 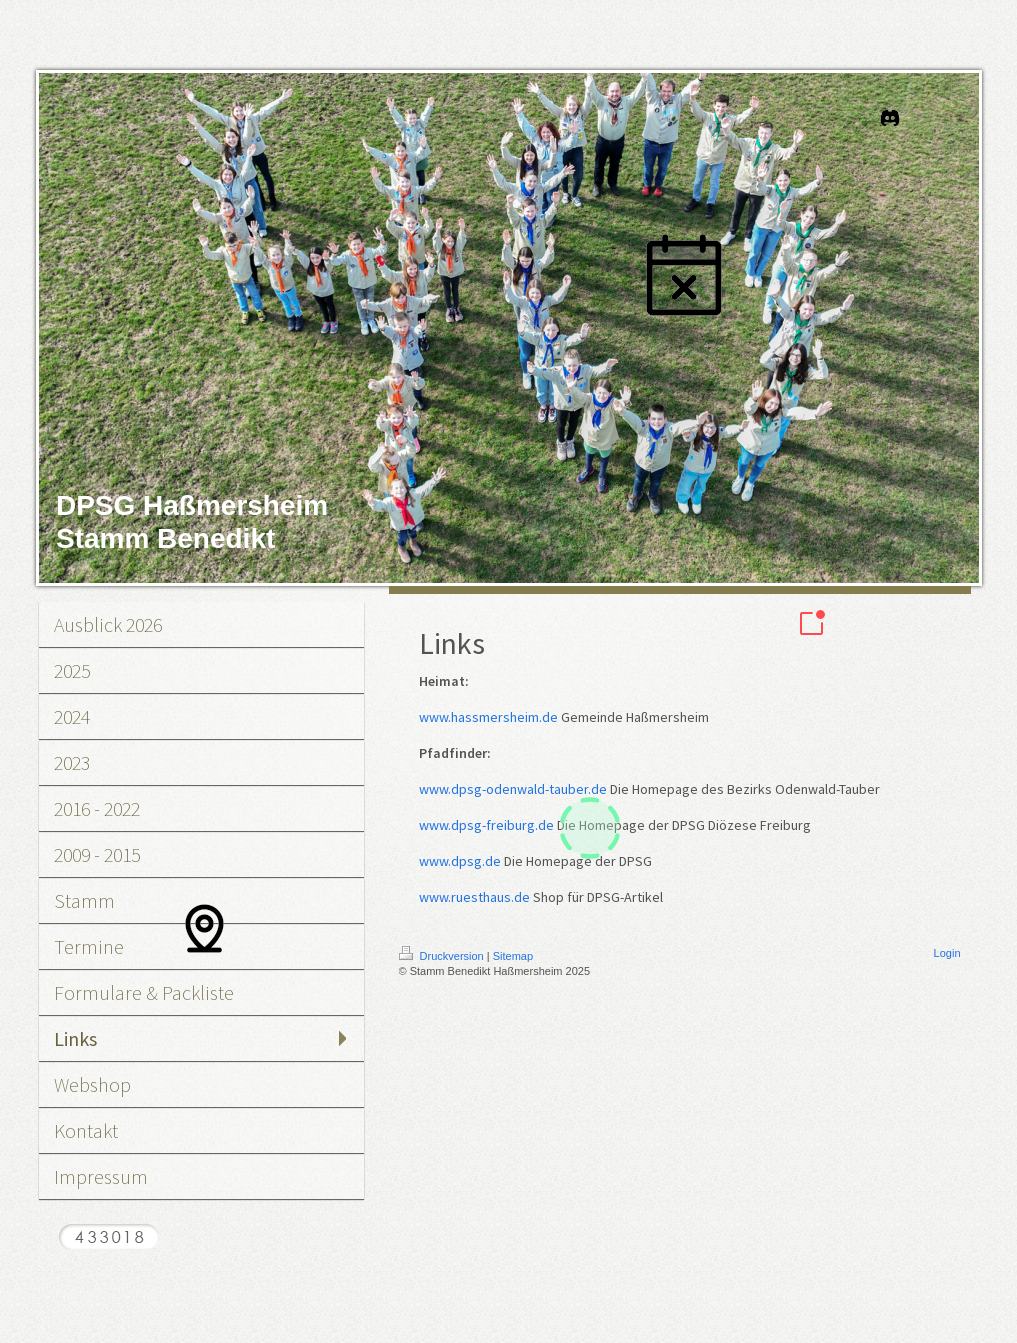 What do you see at coordinates (590, 828) in the screenshot?
I see `indicates loading or processing in progress` at bounding box center [590, 828].